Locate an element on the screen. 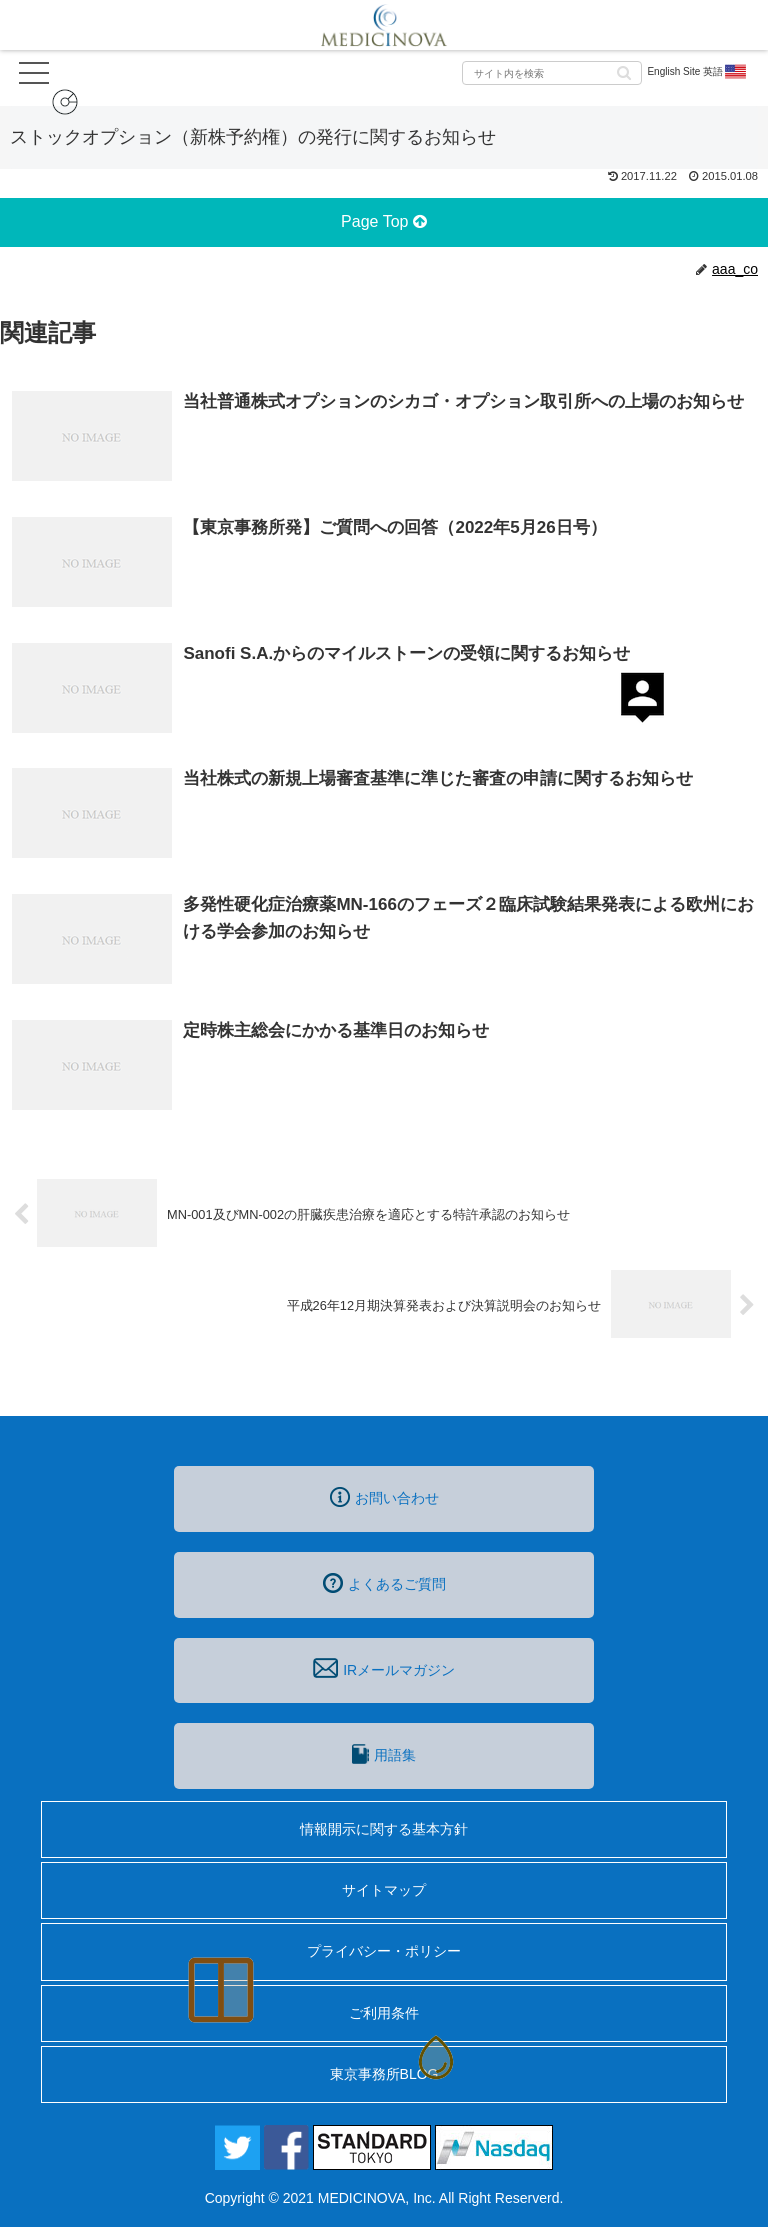 This screenshot has height=2227, width=768. play or access media disc content is located at coordinates (65, 102).